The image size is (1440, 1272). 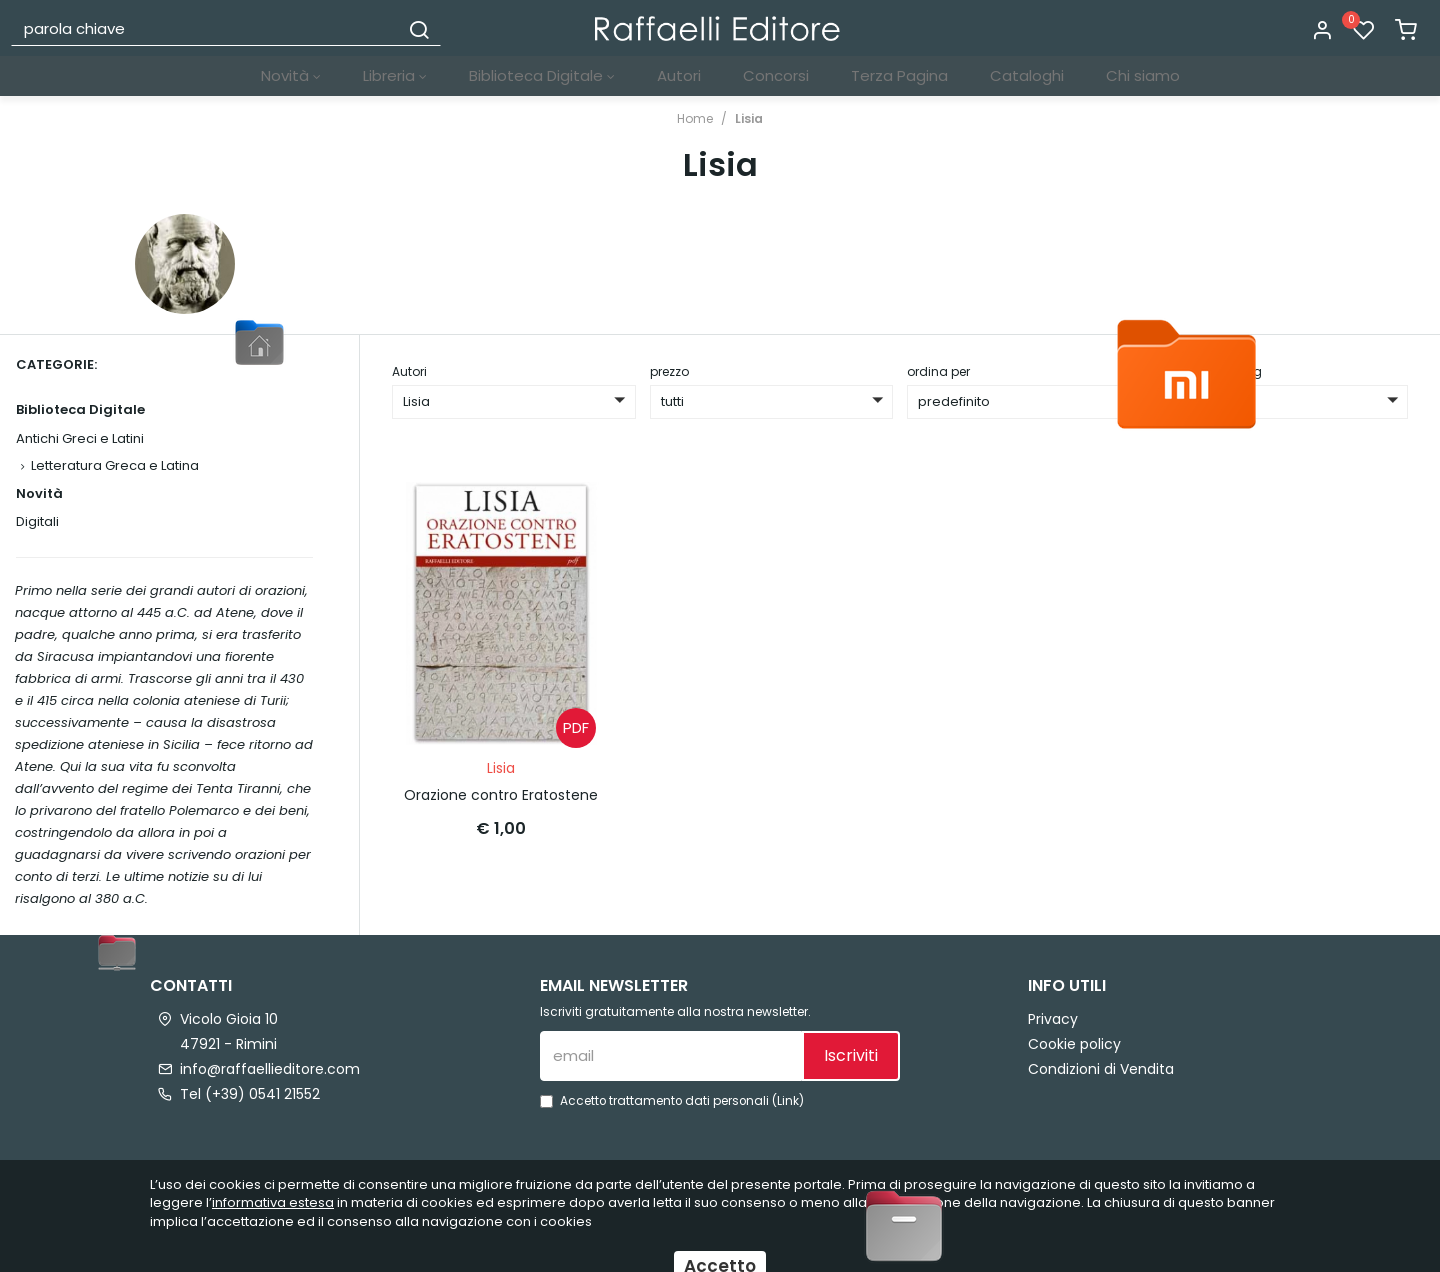 I want to click on open xiaomi-related files folder, so click(x=1186, y=378).